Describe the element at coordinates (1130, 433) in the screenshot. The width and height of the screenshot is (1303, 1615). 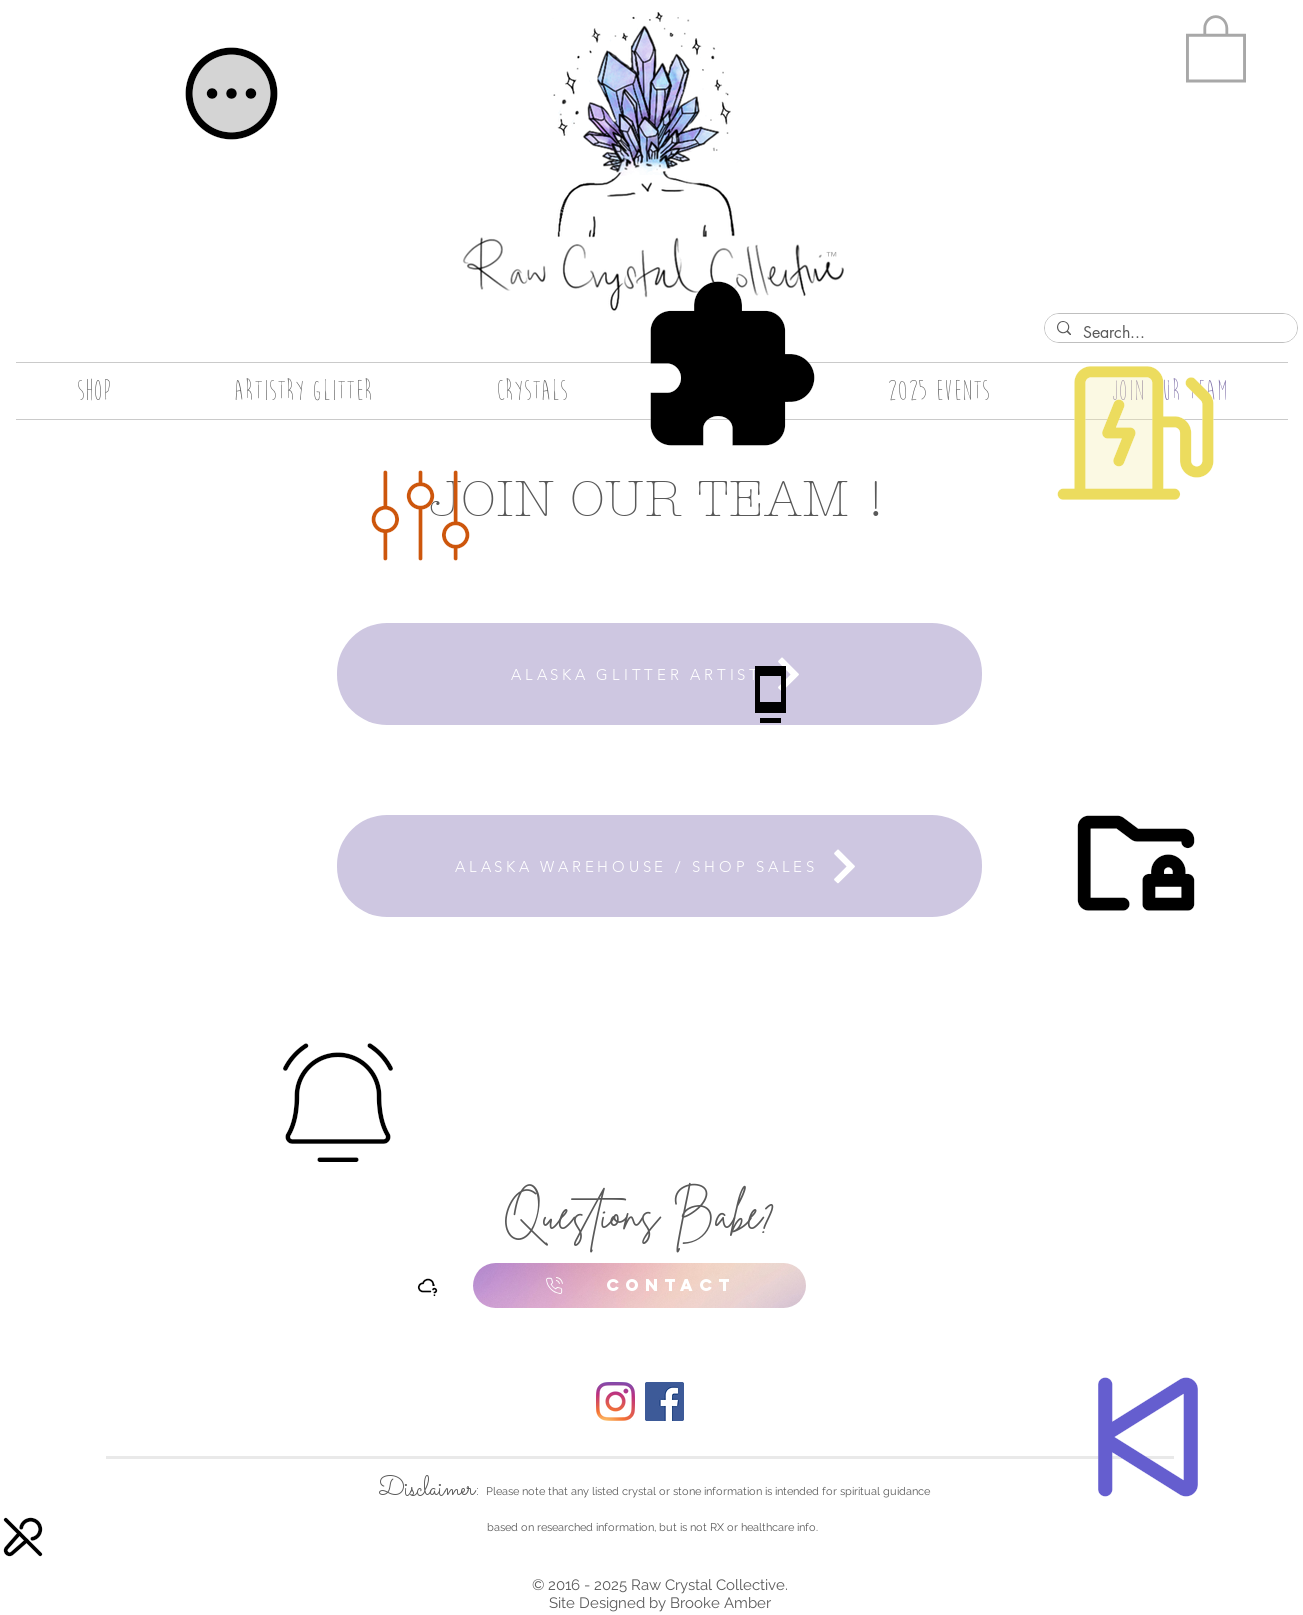
I see `find nearby EV charging stations` at that location.